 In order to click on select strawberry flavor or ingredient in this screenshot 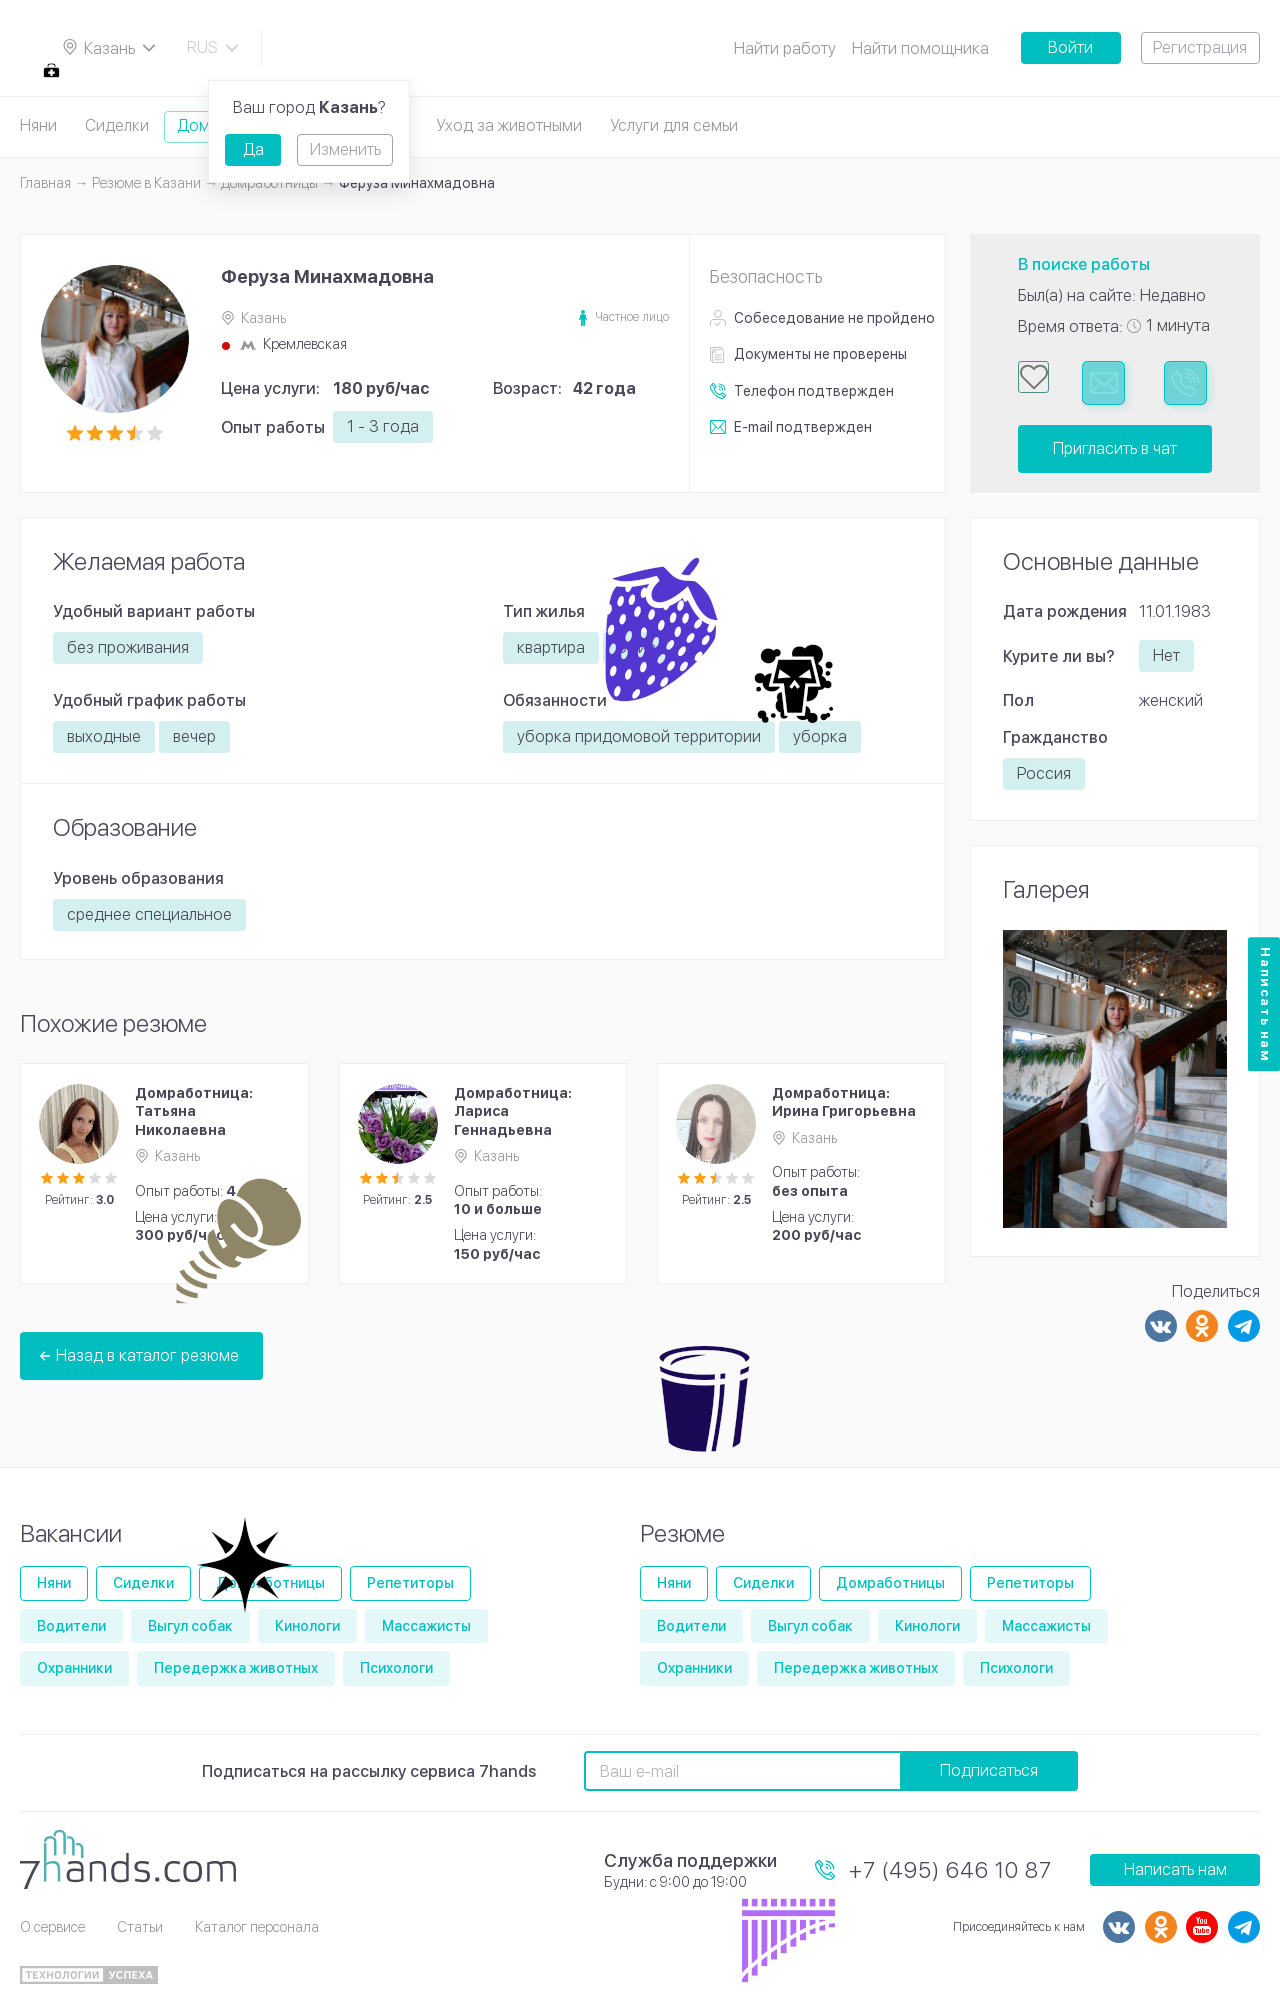, I will do `click(661, 629)`.